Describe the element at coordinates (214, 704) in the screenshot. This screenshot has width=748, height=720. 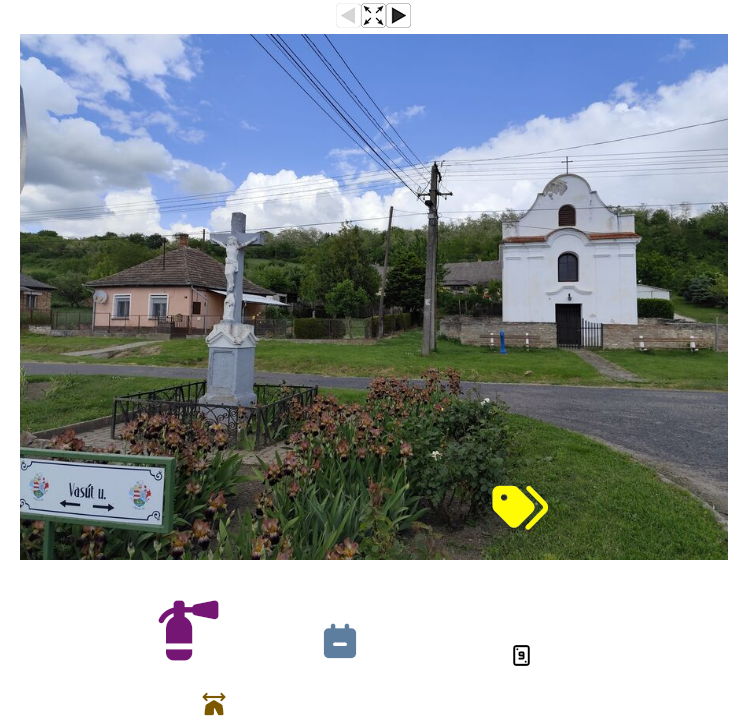
I see `adjust tent or campsite width` at that location.